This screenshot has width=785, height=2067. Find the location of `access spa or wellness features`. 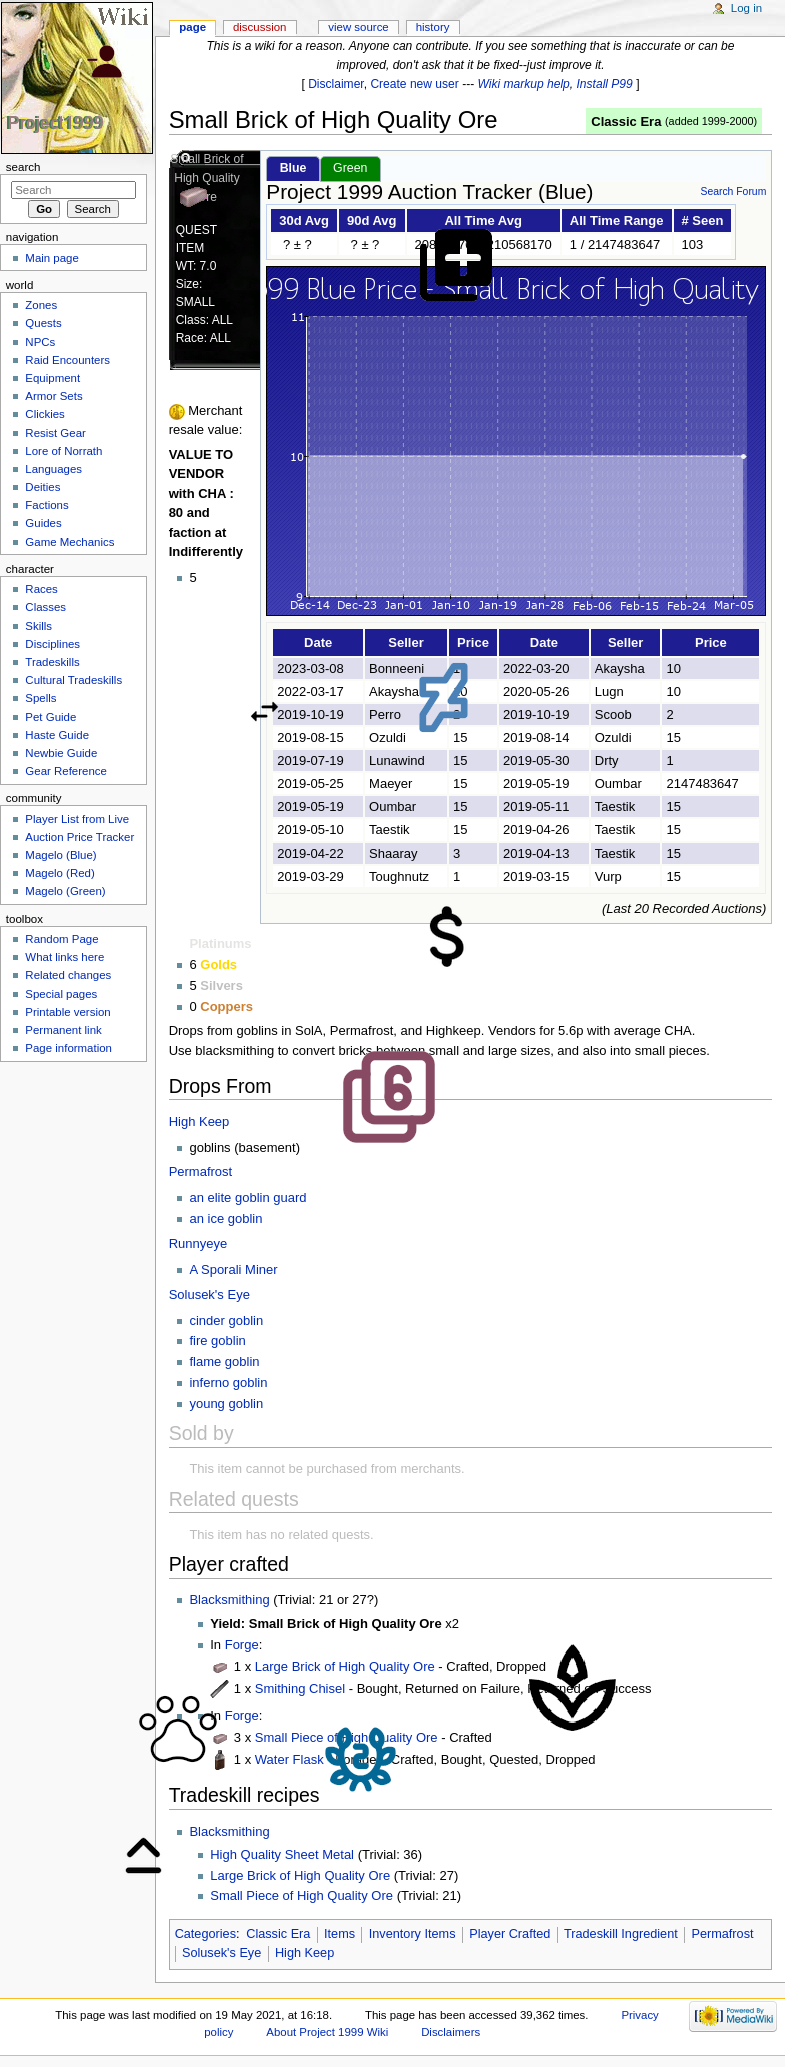

access spa or wellness features is located at coordinates (572, 1687).